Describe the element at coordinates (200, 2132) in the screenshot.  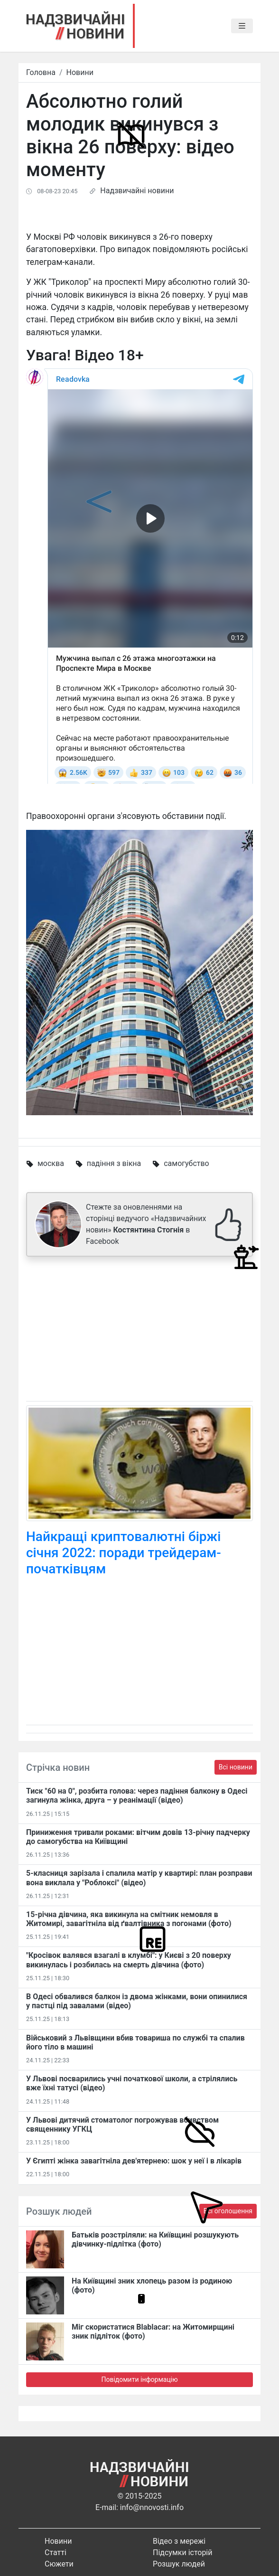
I see `indicates offline or disconnected from cloud services` at that location.